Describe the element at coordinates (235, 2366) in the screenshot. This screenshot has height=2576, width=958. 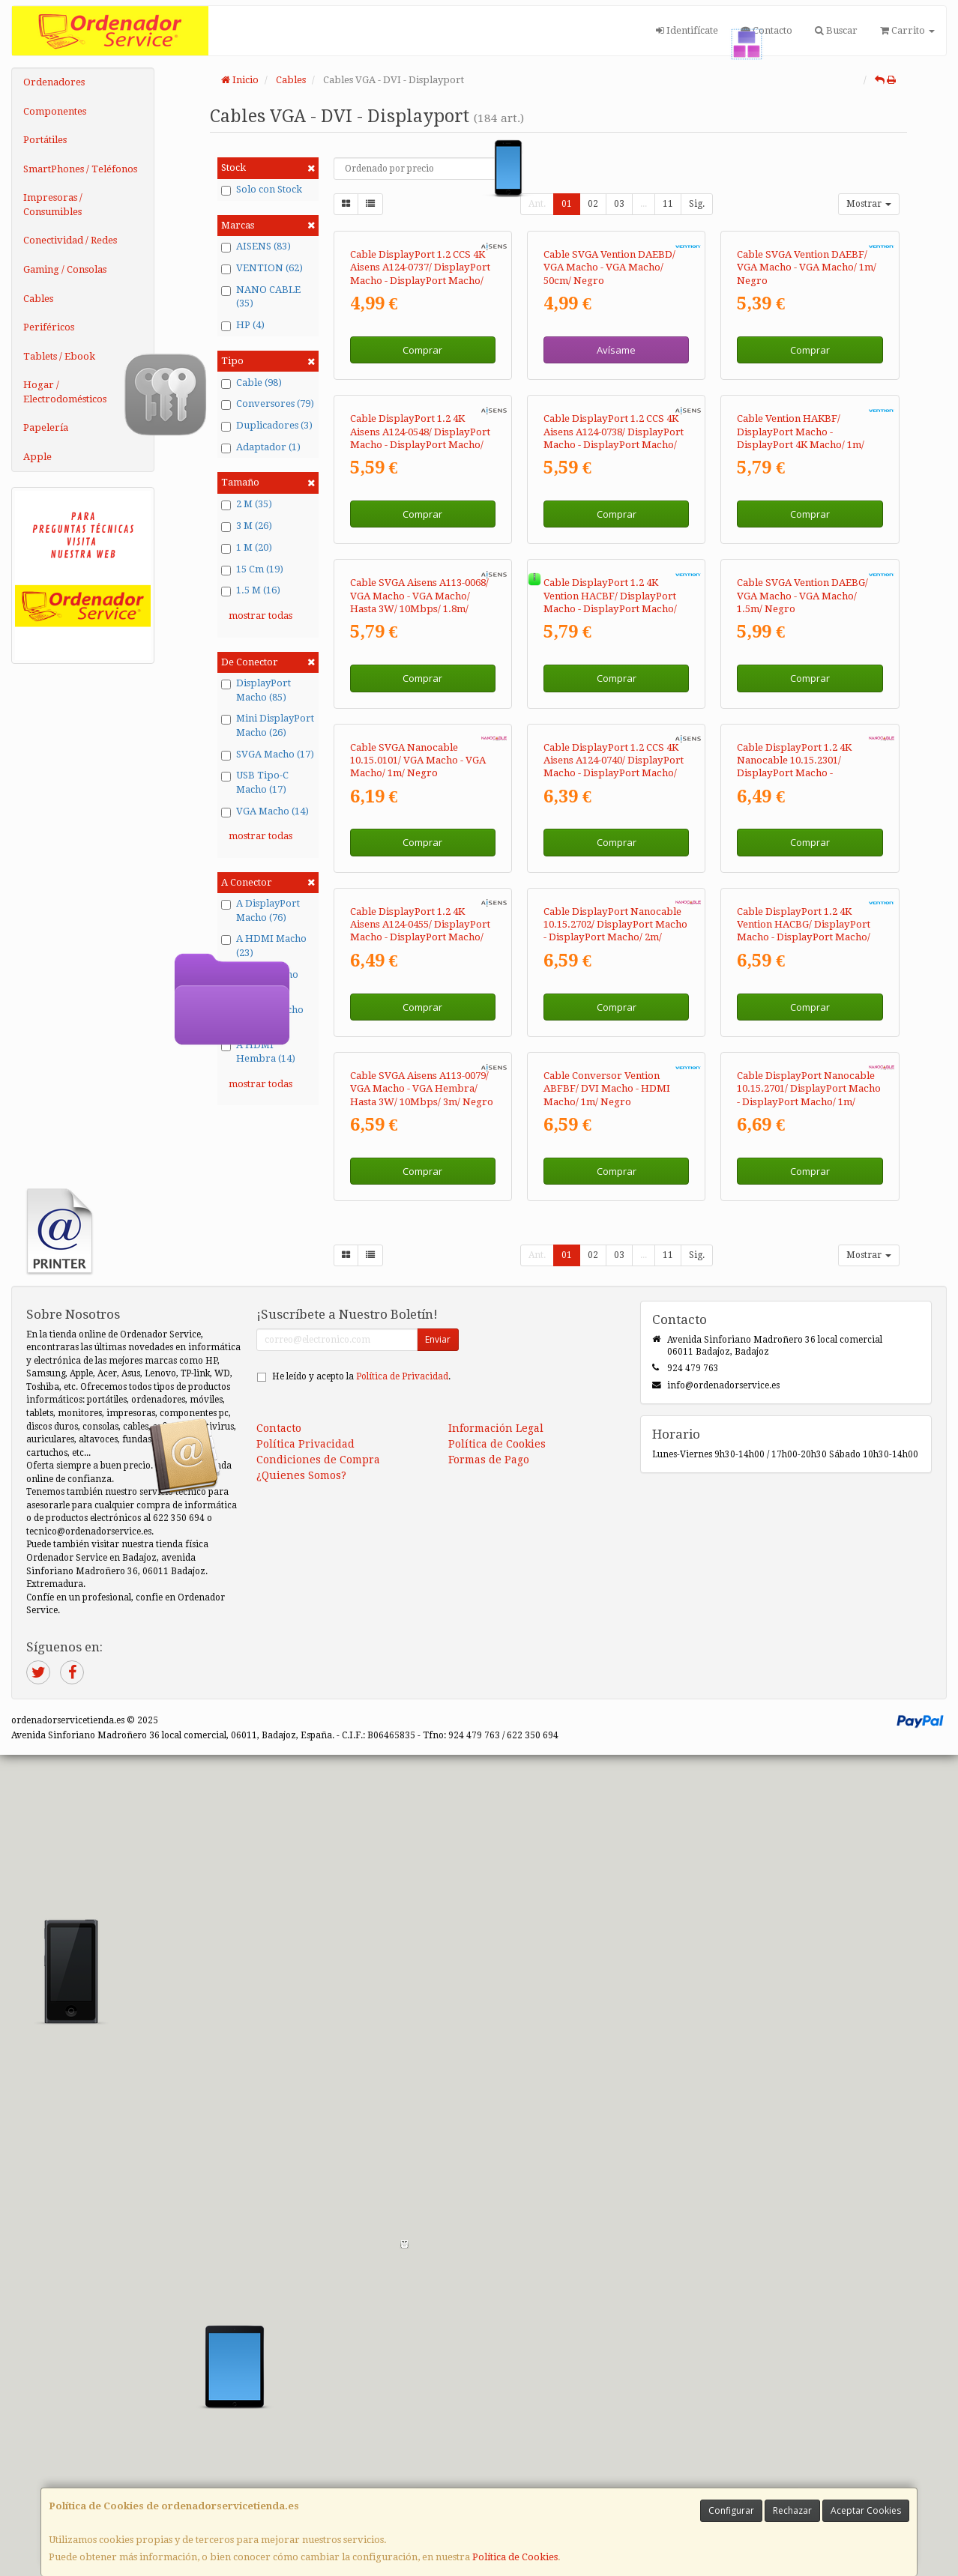
I see `iPad Air 2 device icon` at that location.